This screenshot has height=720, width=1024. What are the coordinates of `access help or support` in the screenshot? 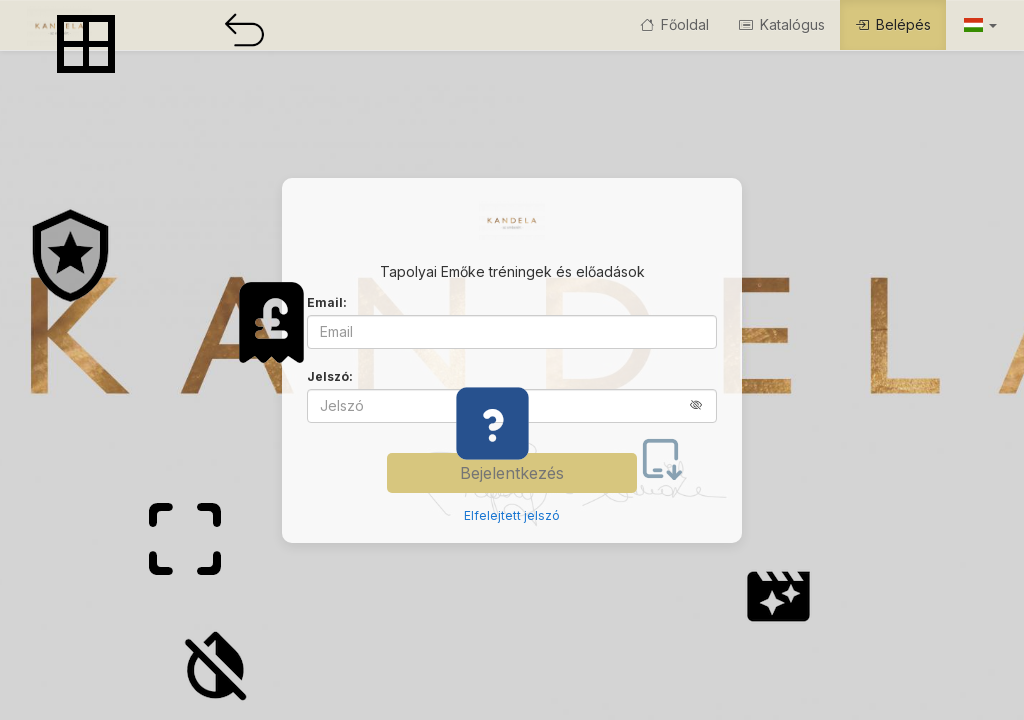 It's located at (492, 423).